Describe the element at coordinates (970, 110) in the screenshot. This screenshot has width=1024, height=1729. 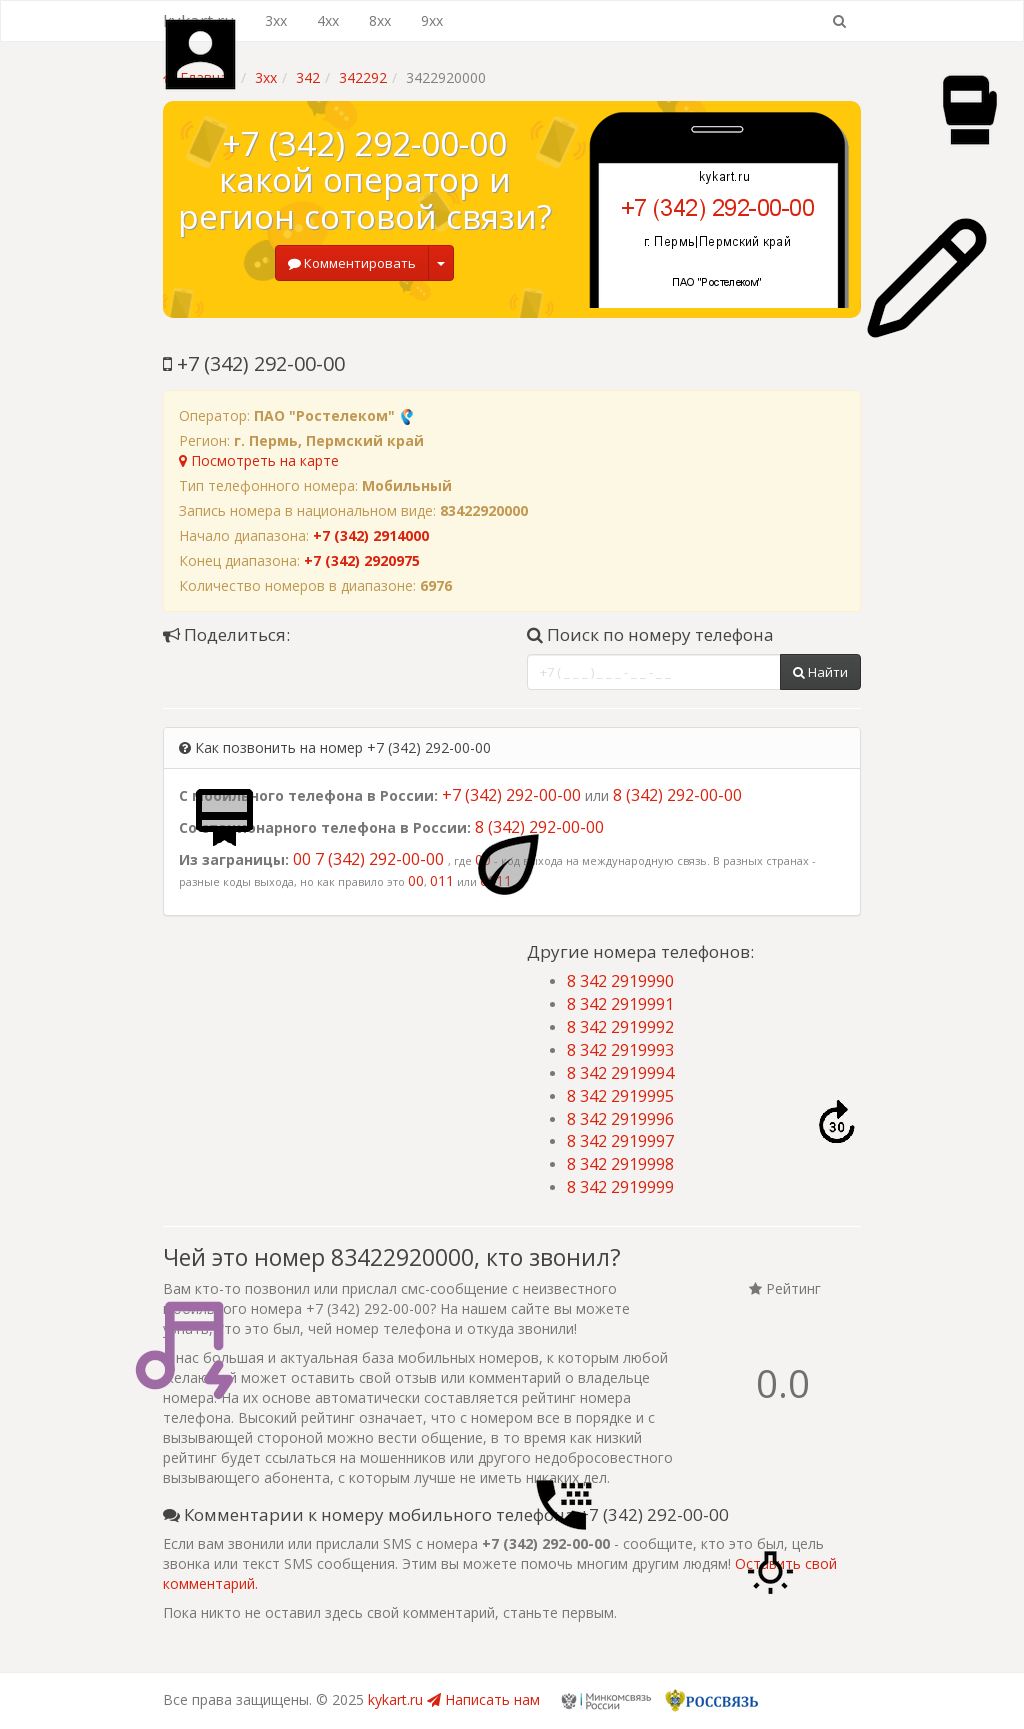
I see `access MMA or boxing-related content` at that location.